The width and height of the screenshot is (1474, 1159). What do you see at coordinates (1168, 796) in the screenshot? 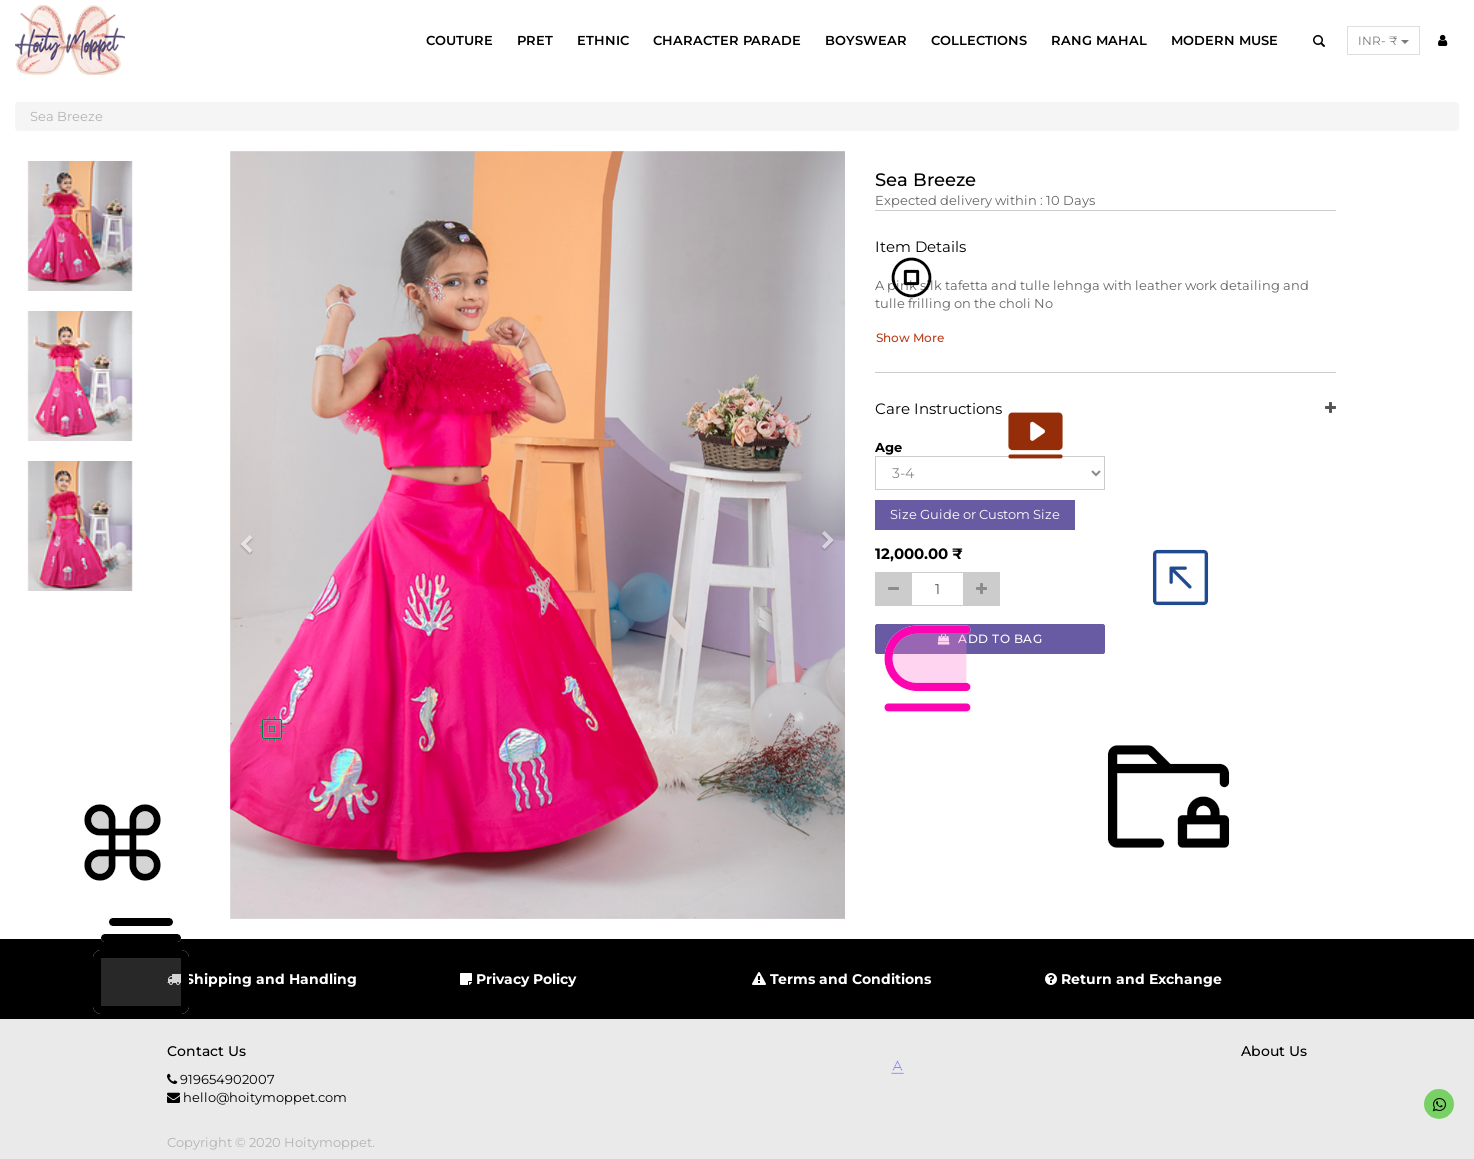
I see `access a password-protected folder` at bounding box center [1168, 796].